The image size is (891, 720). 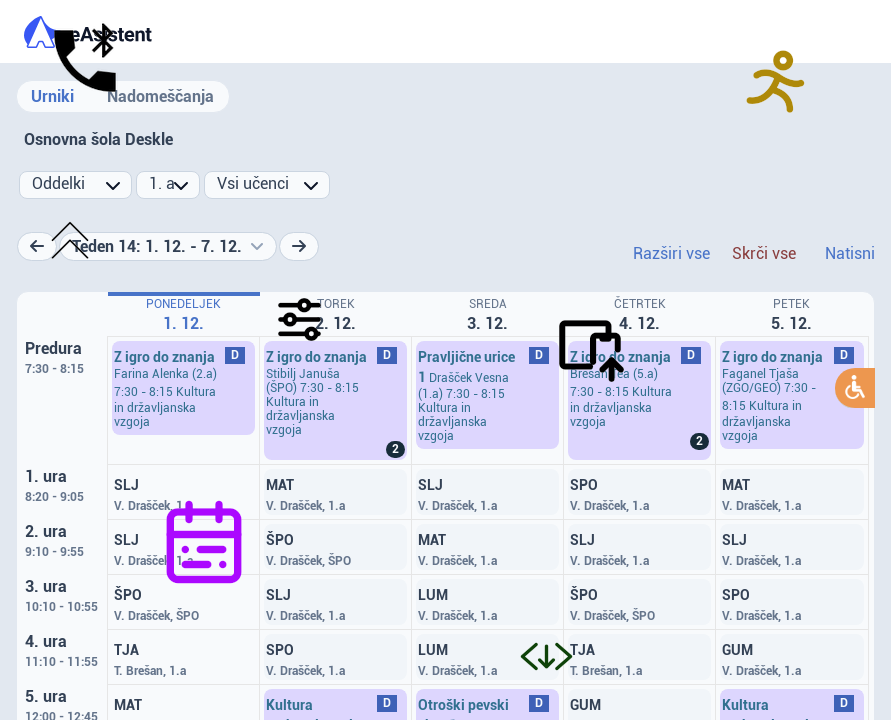 I want to click on download source code or script files, so click(x=546, y=656).